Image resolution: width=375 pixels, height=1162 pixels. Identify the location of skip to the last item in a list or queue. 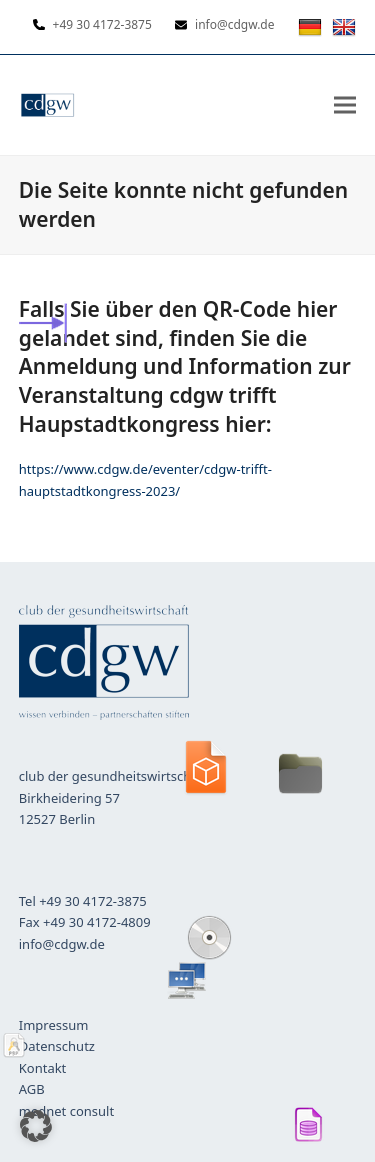
(43, 323).